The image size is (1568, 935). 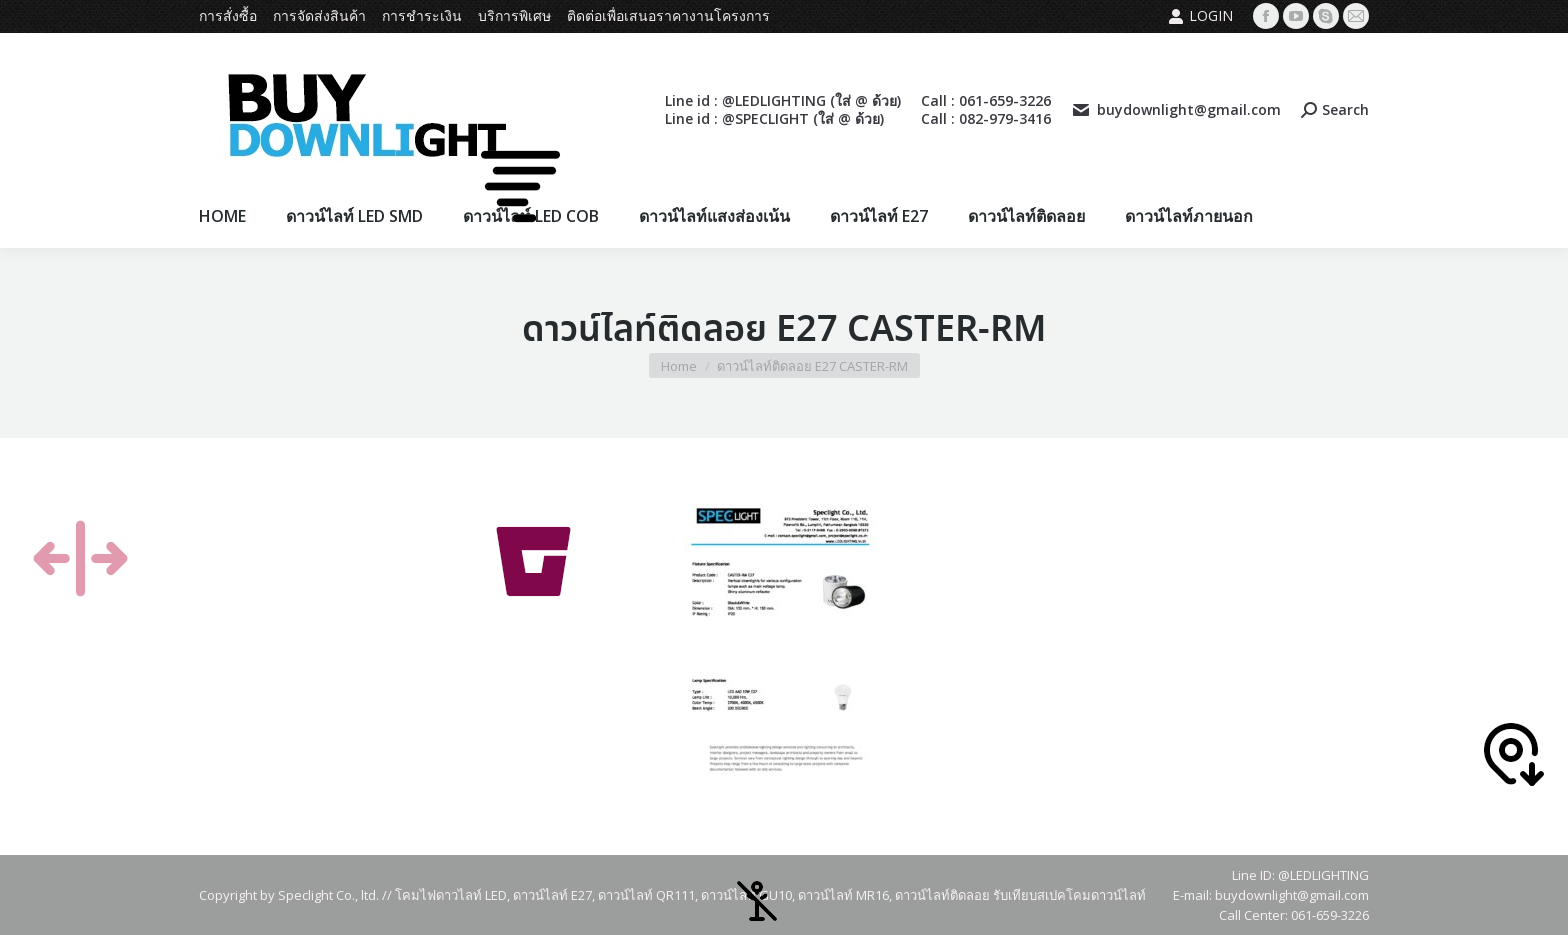 What do you see at coordinates (533, 561) in the screenshot?
I see `link to Bitbucket repository` at bounding box center [533, 561].